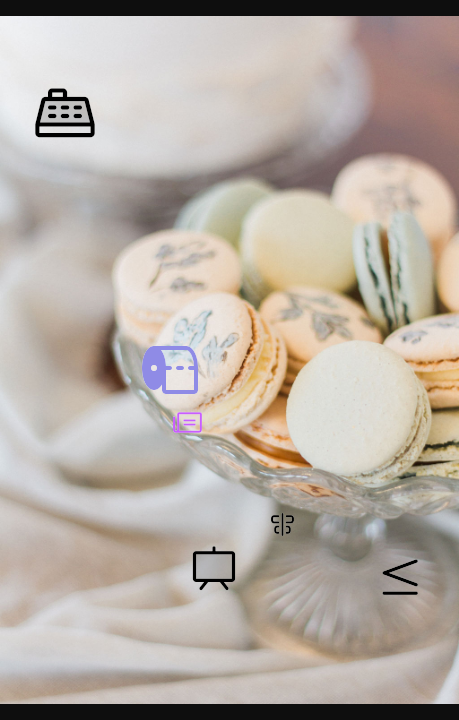  What do you see at coordinates (401, 578) in the screenshot?
I see `less than or equal to mathematical operator` at bounding box center [401, 578].